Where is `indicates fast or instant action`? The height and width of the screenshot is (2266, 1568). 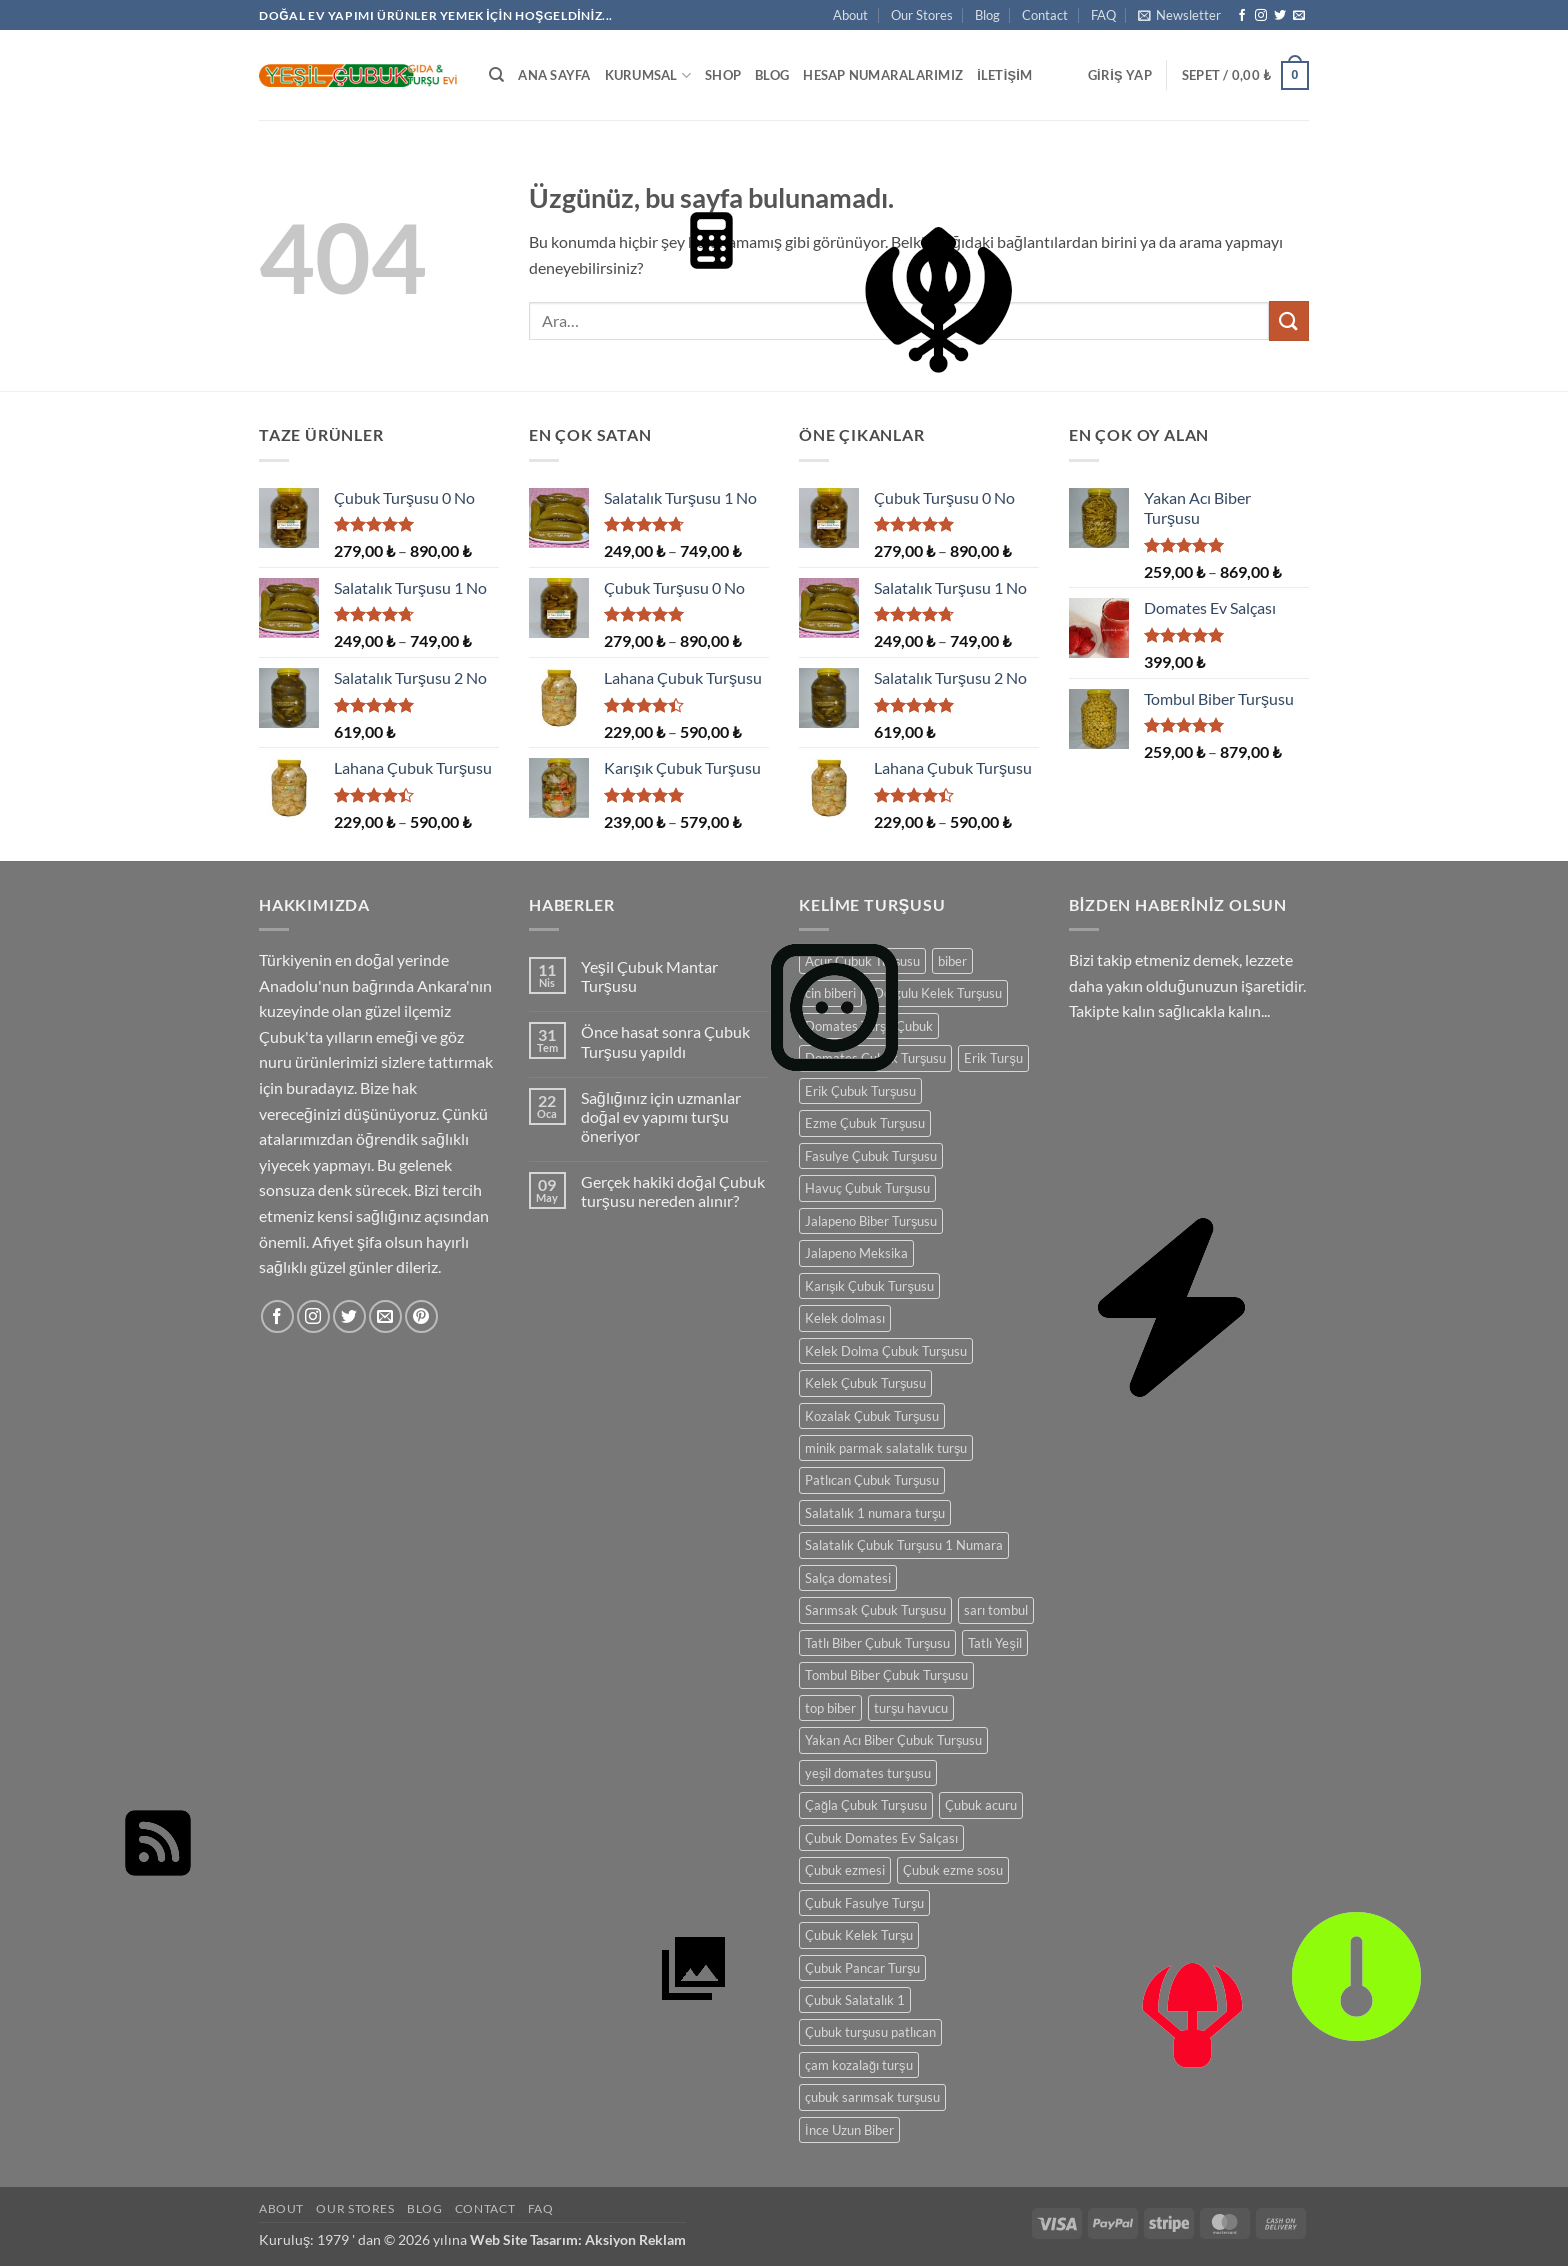 indicates fast or instant action is located at coordinates (1171, 1307).